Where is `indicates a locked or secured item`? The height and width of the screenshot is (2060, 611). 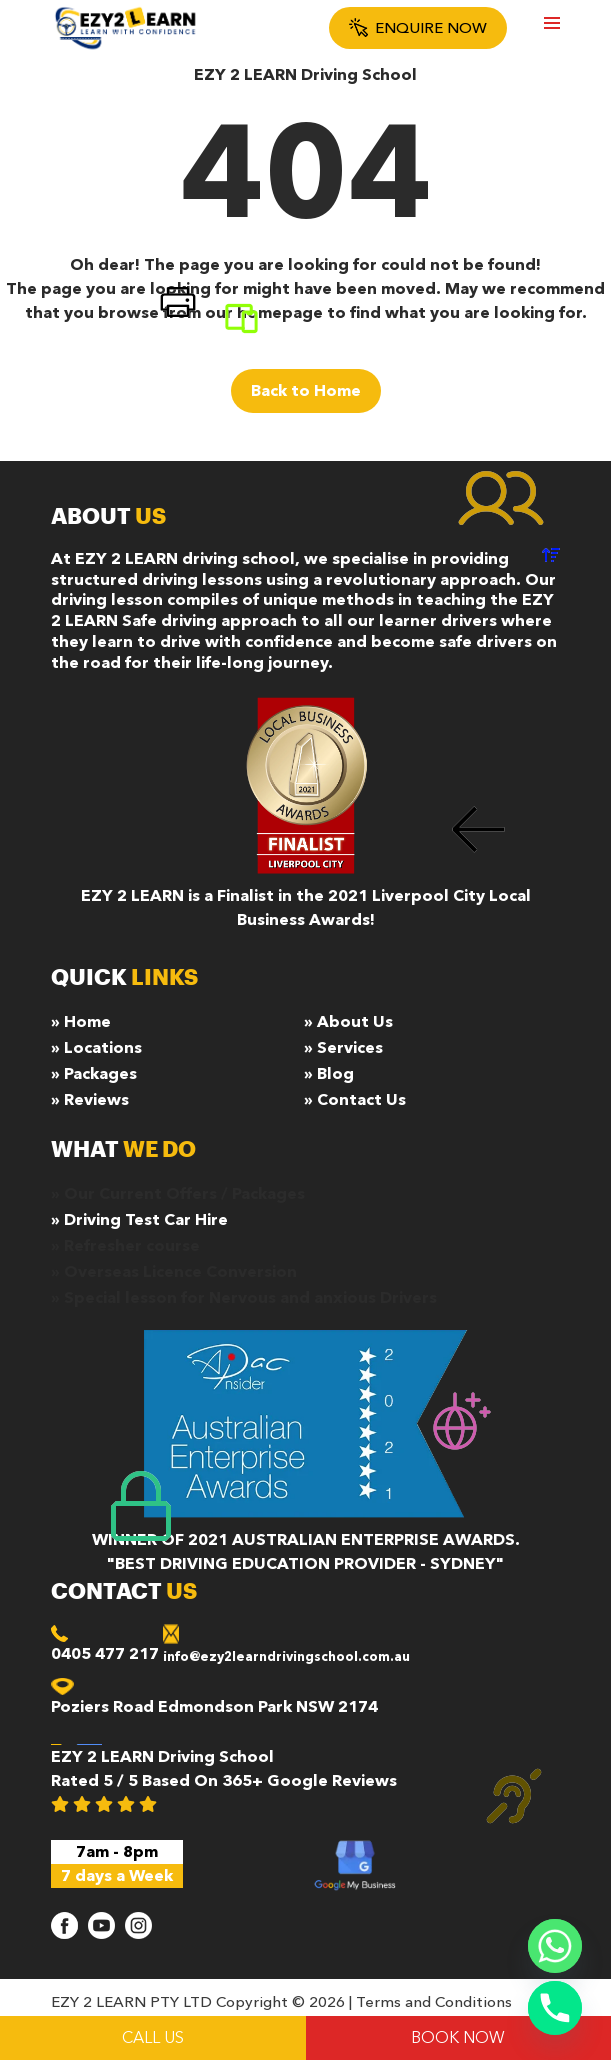 indicates a locked or secured item is located at coordinates (141, 1506).